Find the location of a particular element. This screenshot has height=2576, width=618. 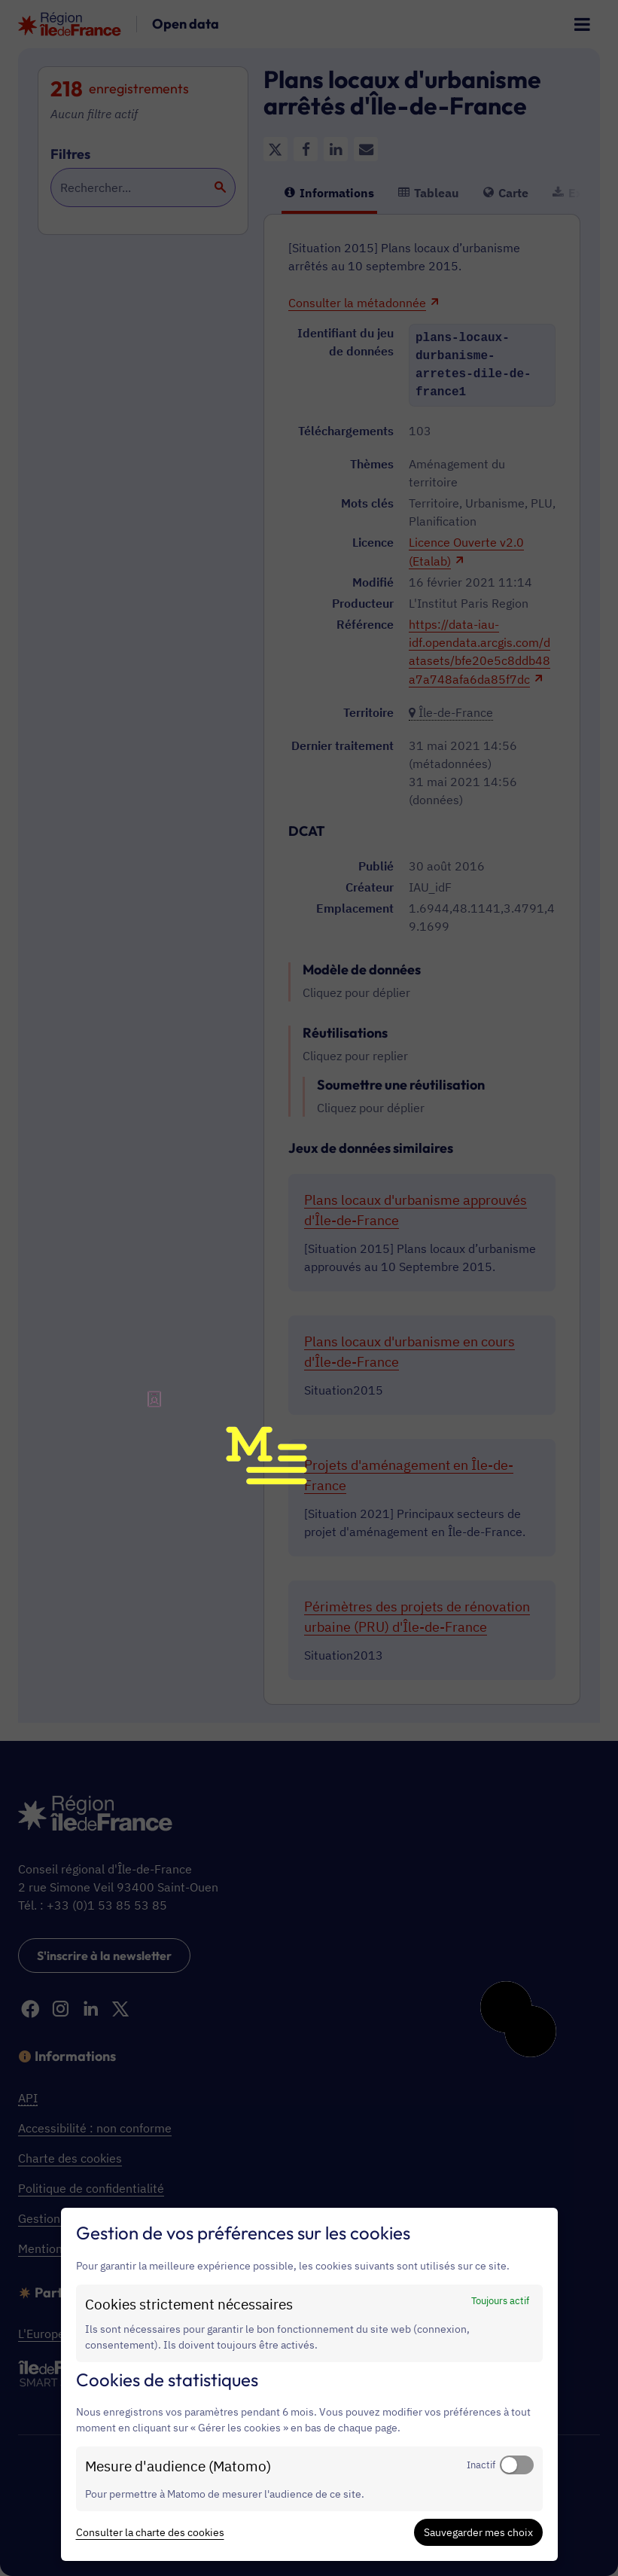

view your profile or identification details is located at coordinates (154, 1399).